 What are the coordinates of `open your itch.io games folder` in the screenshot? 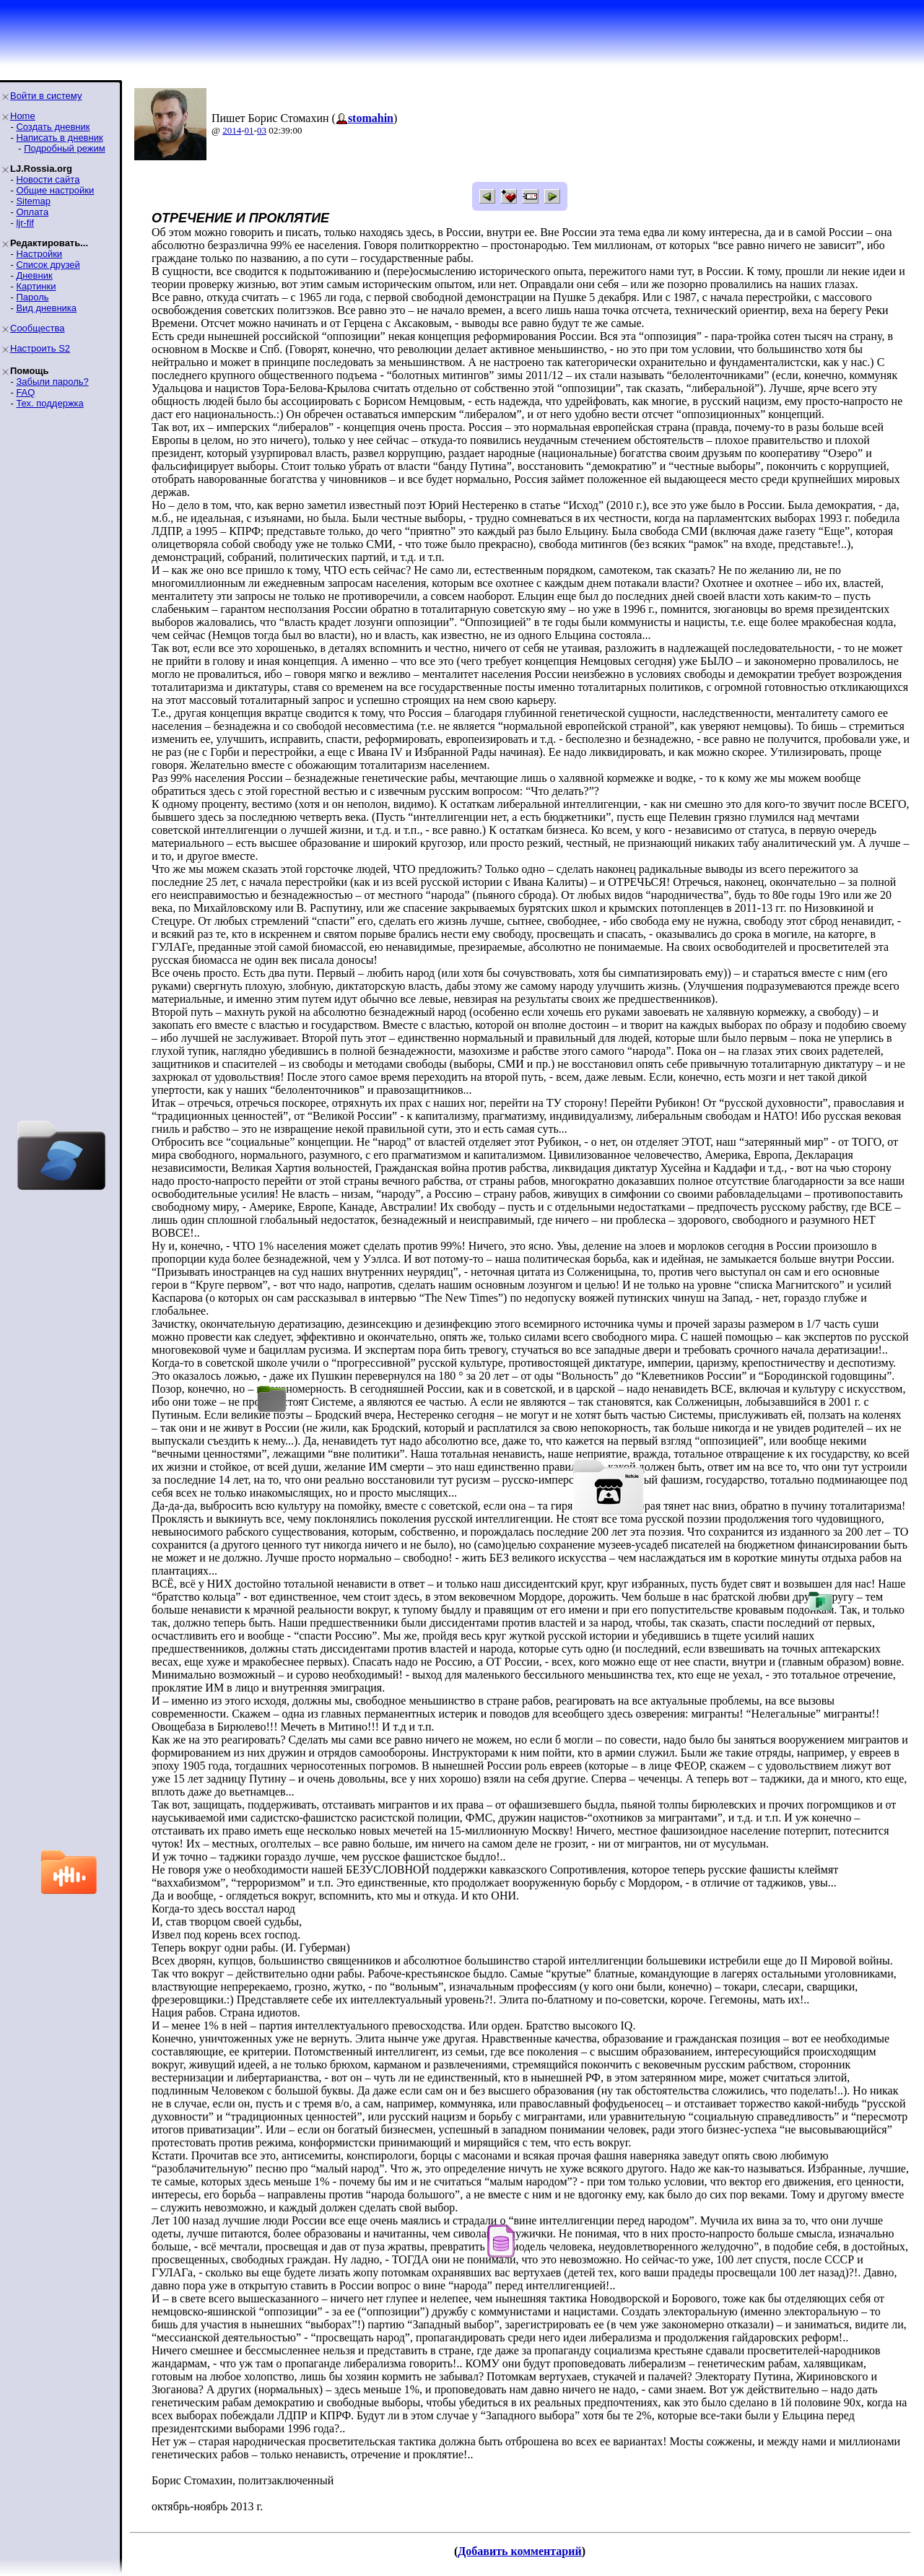 It's located at (608, 1489).